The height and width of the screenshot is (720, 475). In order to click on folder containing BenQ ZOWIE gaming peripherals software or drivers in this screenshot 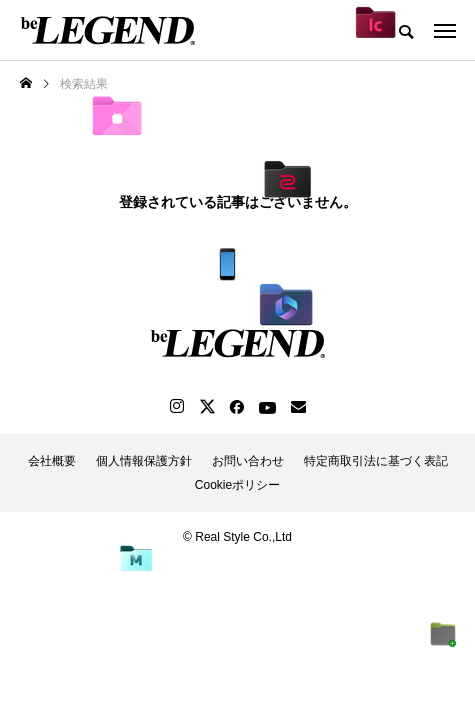, I will do `click(287, 180)`.